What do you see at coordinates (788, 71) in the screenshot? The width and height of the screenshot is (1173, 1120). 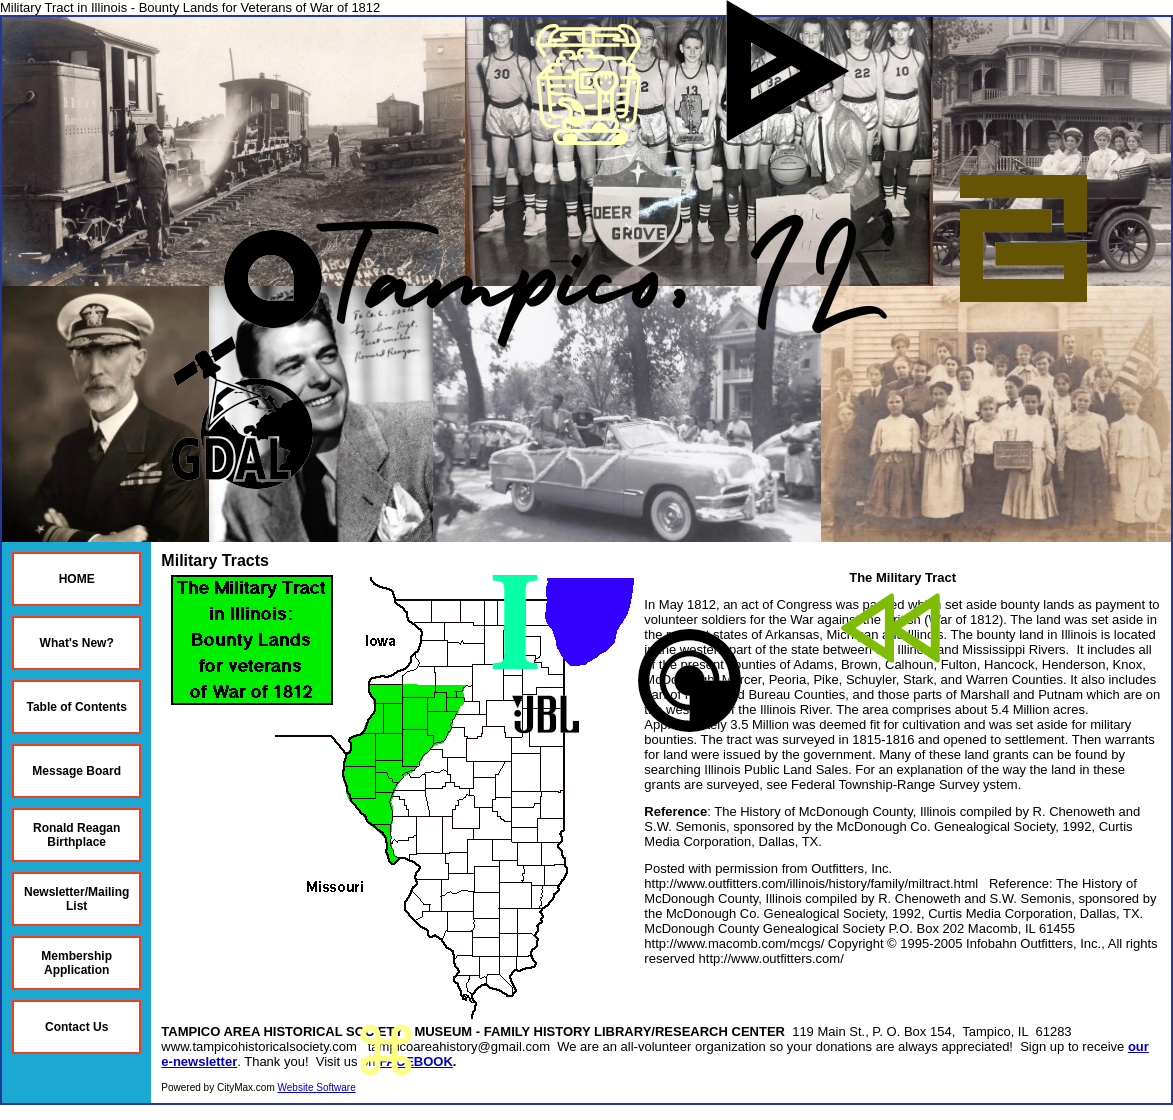 I see `open asciinema terminal recording player` at bounding box center [788, 71].